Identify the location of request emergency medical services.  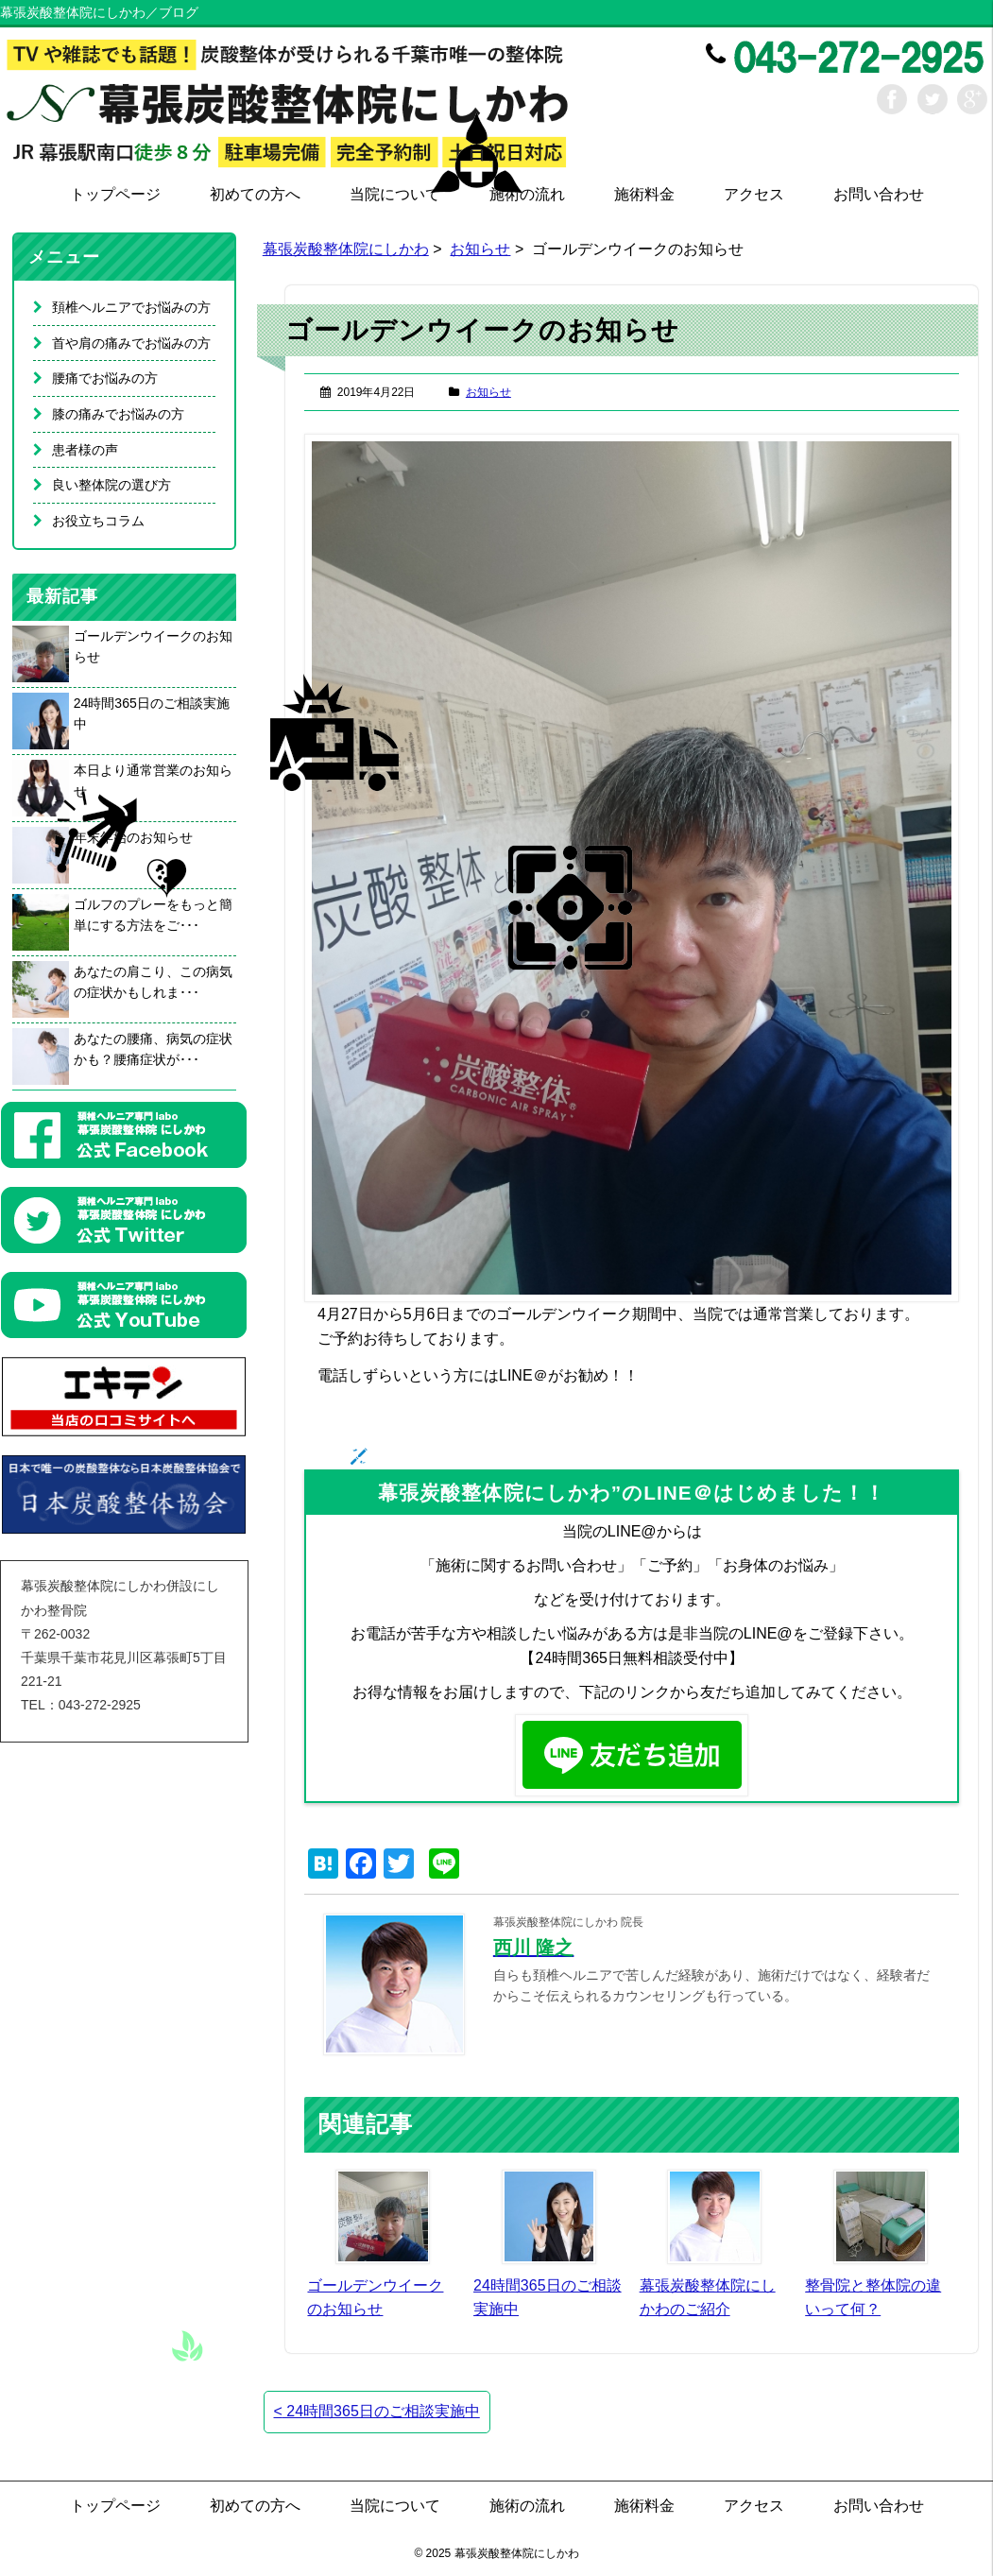
(334, 732).